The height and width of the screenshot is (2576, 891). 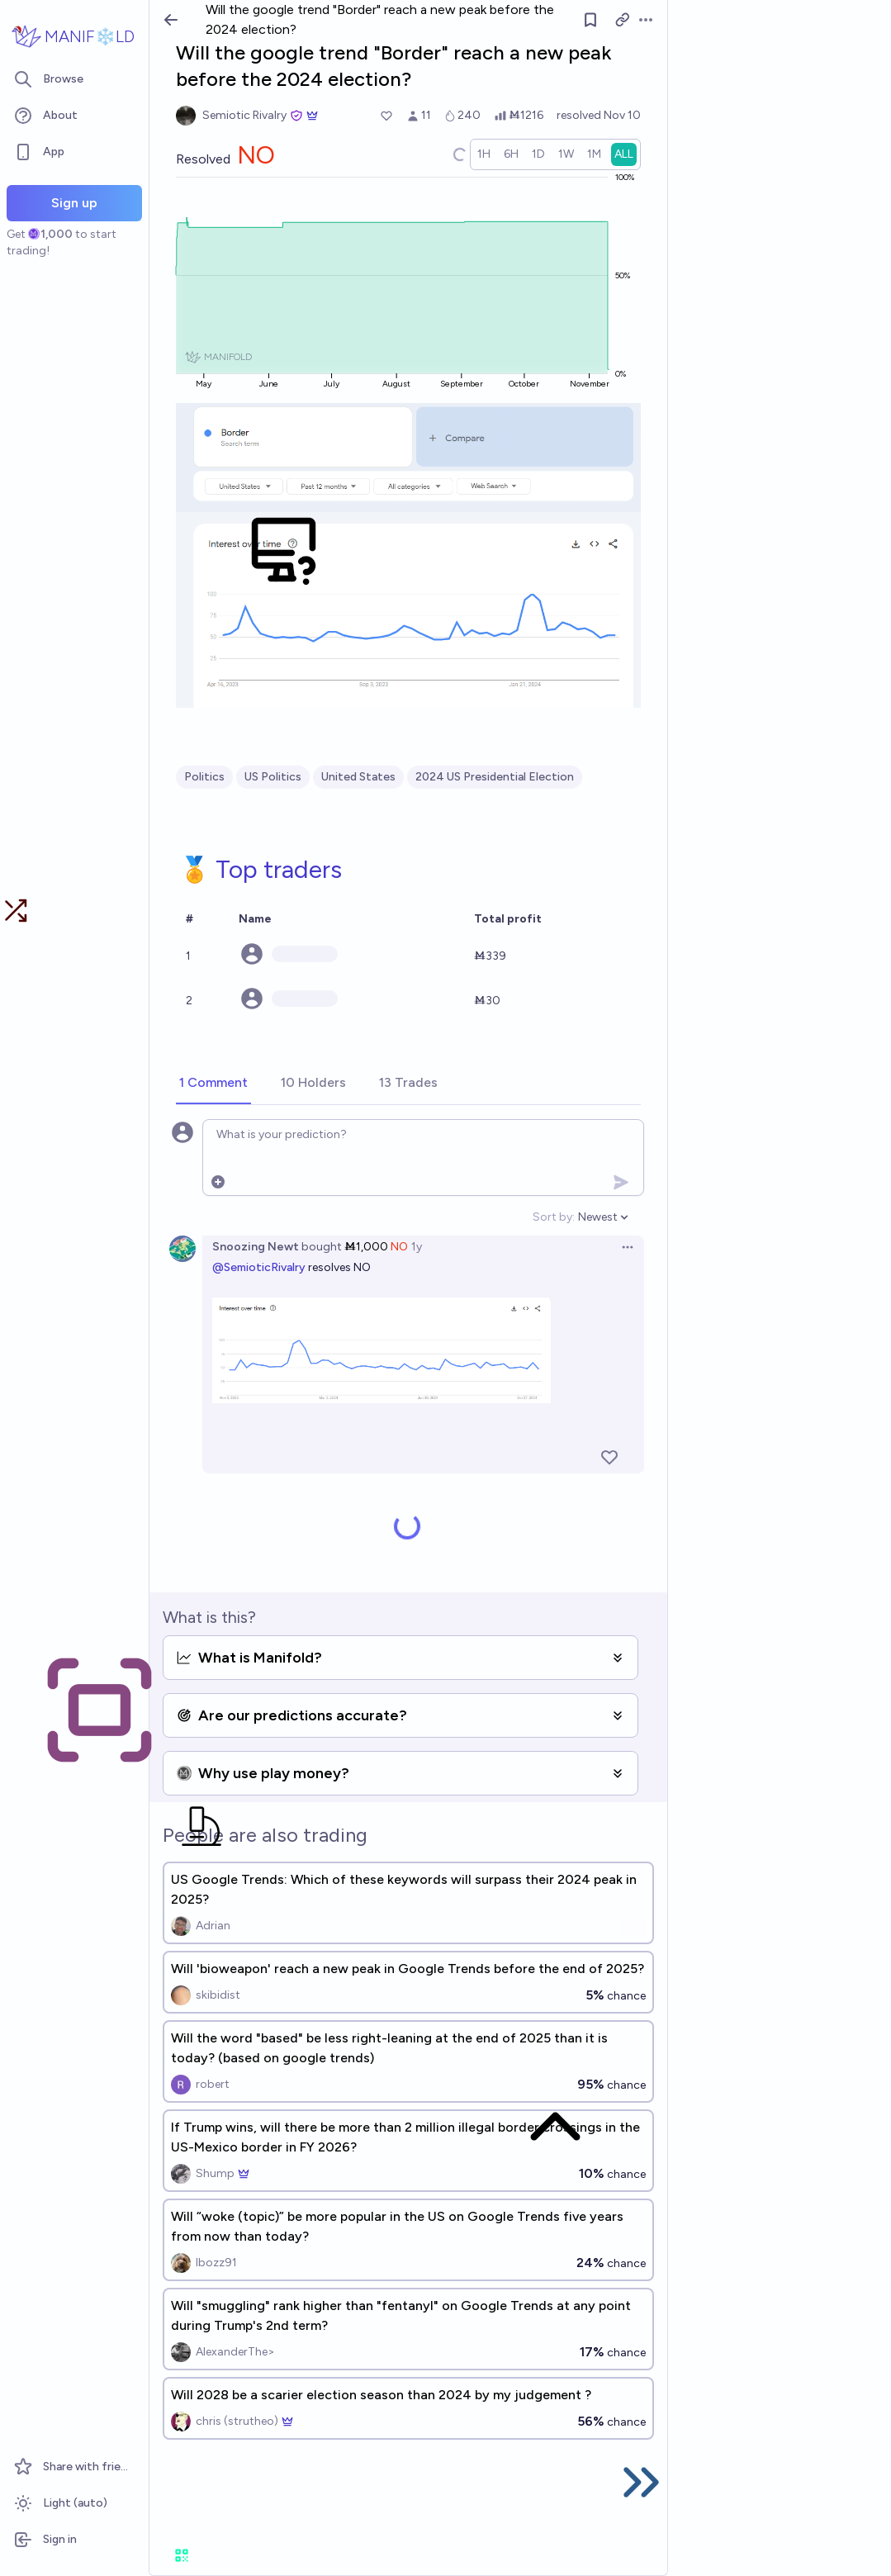 What do you see at coordinates (555, 2126) in the screenshot?
I see `collapse an expanded section` at bounding box center [555, 2126].